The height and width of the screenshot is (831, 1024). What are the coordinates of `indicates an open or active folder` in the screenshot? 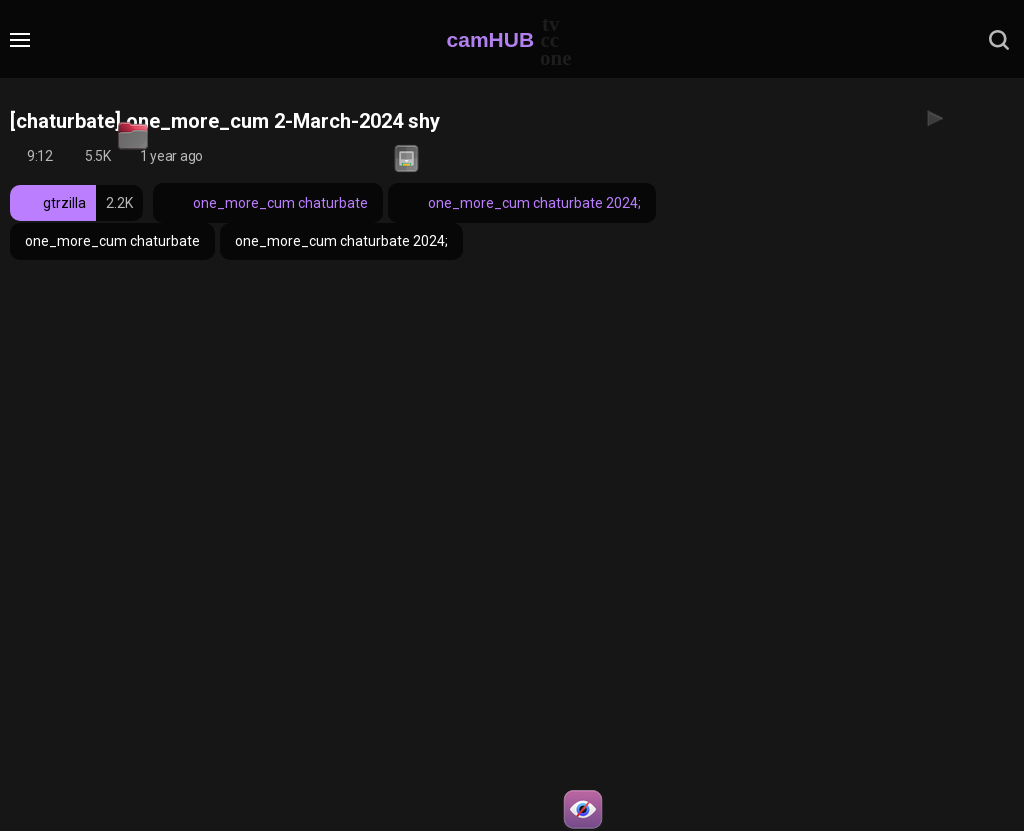 It's located at (133, 135).